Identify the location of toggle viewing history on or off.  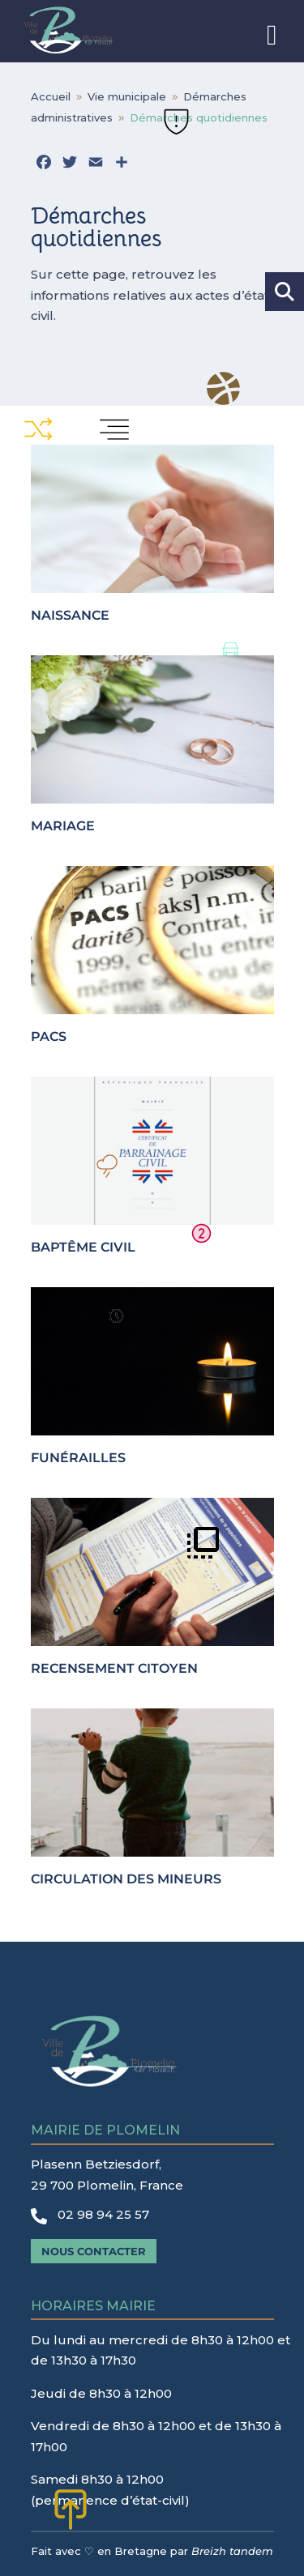
(116, 1316).